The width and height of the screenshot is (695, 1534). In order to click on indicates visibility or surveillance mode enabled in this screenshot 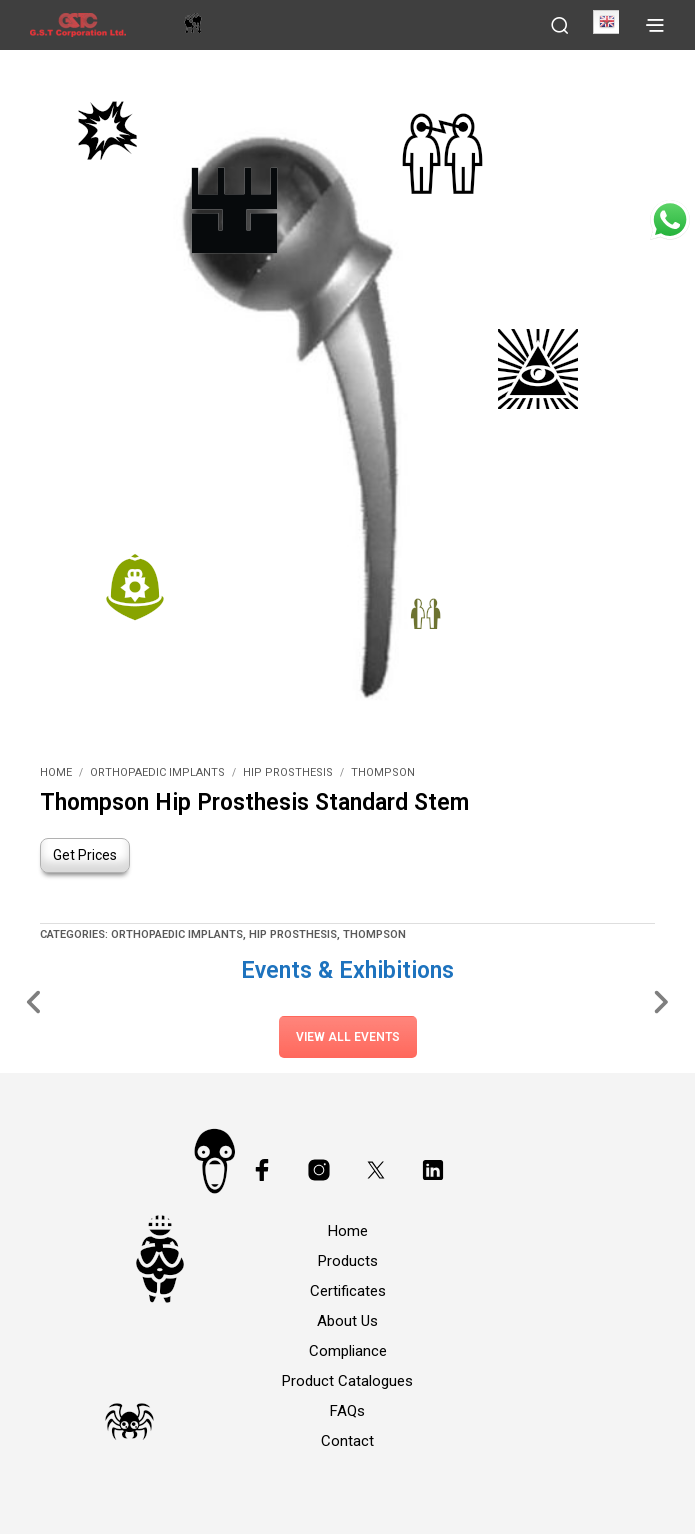, I will do `click(538, 369)`.